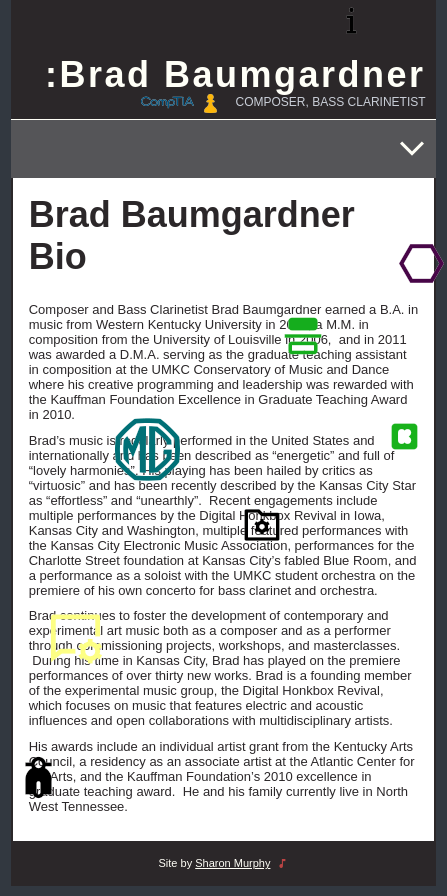 This screenshot has height=896, width=447. What do you see at coordinates (421, 263) in the screenshot?
I see `select hexagon shape tool` at bounding box center [421, 263].